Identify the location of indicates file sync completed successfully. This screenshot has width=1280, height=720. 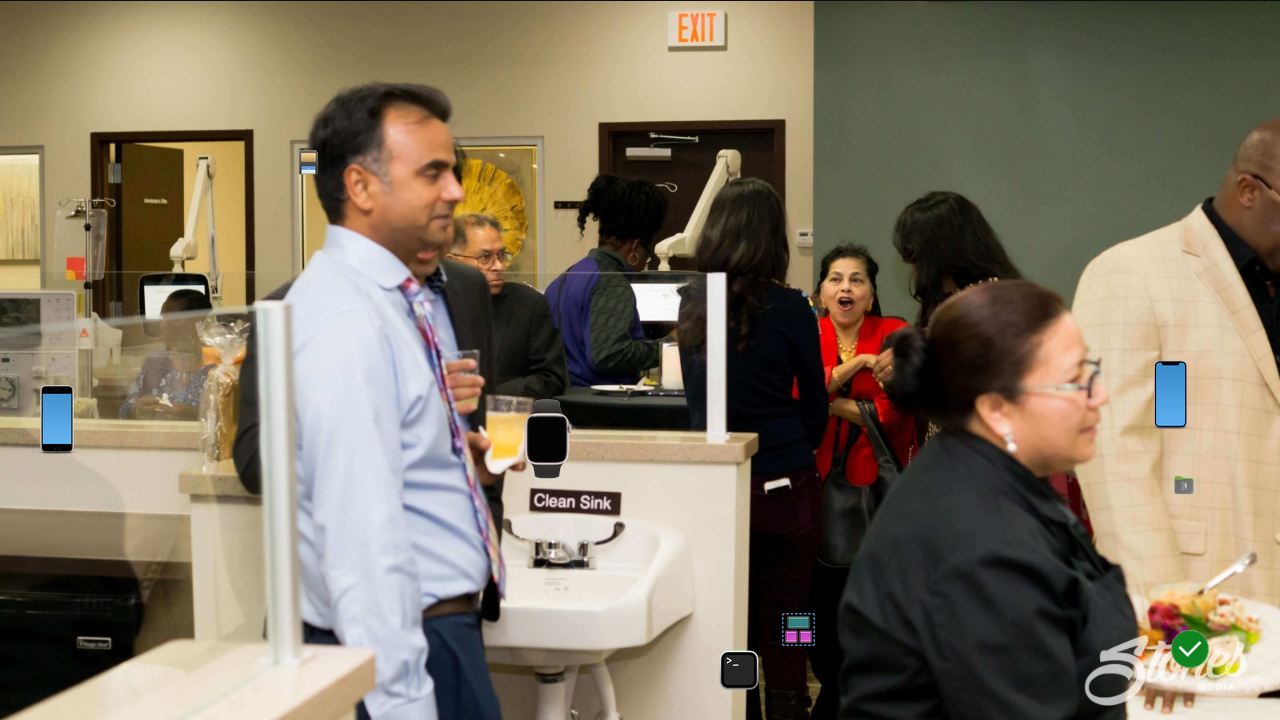
(1190, 649).